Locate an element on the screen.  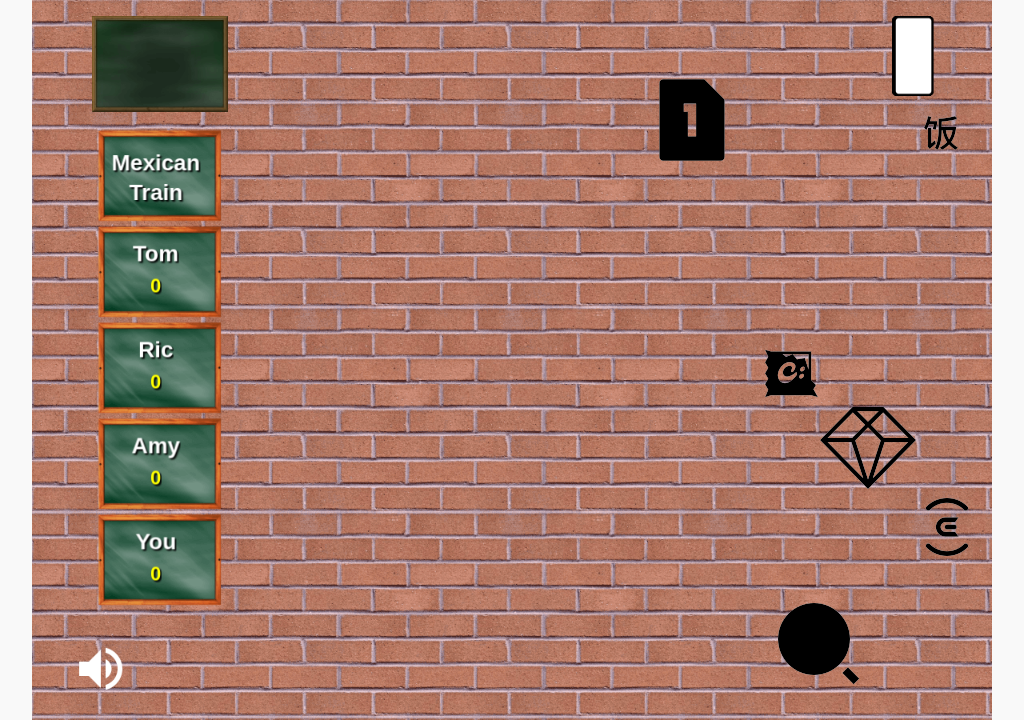
indicates primary SIM card slot (SIM 1) is located at coordinates (692, 120).